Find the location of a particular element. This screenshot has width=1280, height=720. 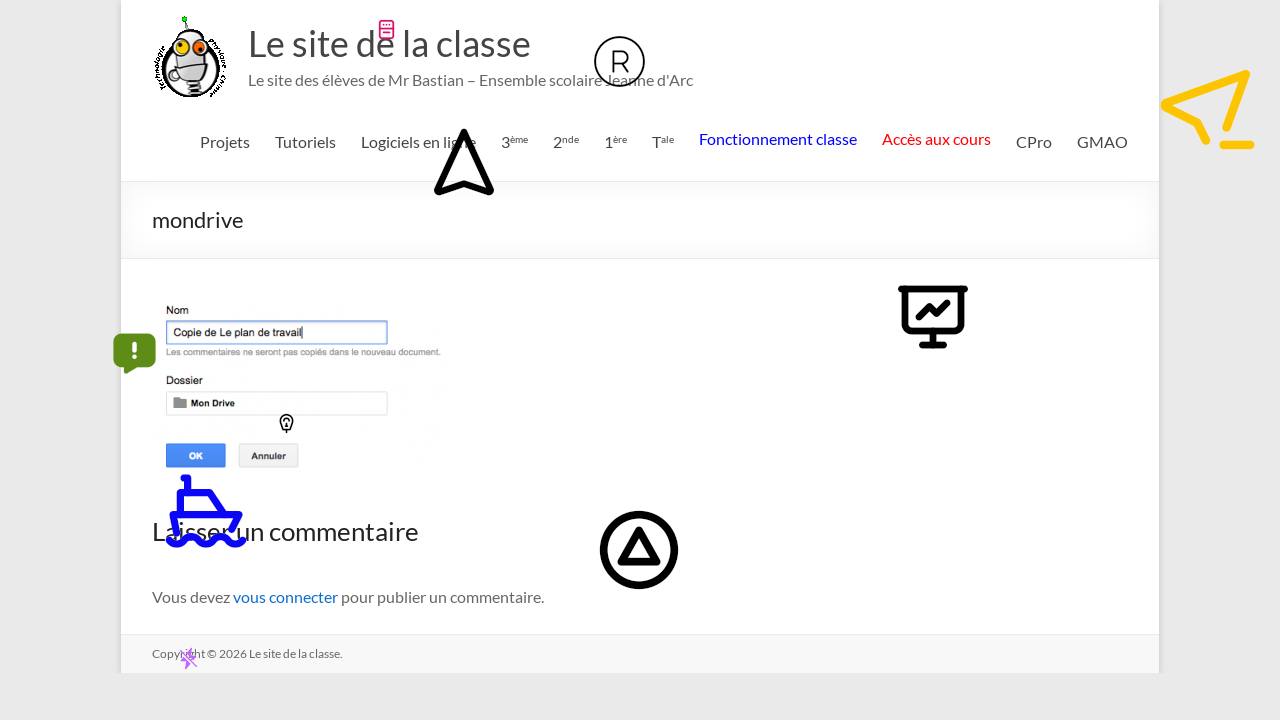

playstation triangle button symbol is located at coordinates (639, 550).